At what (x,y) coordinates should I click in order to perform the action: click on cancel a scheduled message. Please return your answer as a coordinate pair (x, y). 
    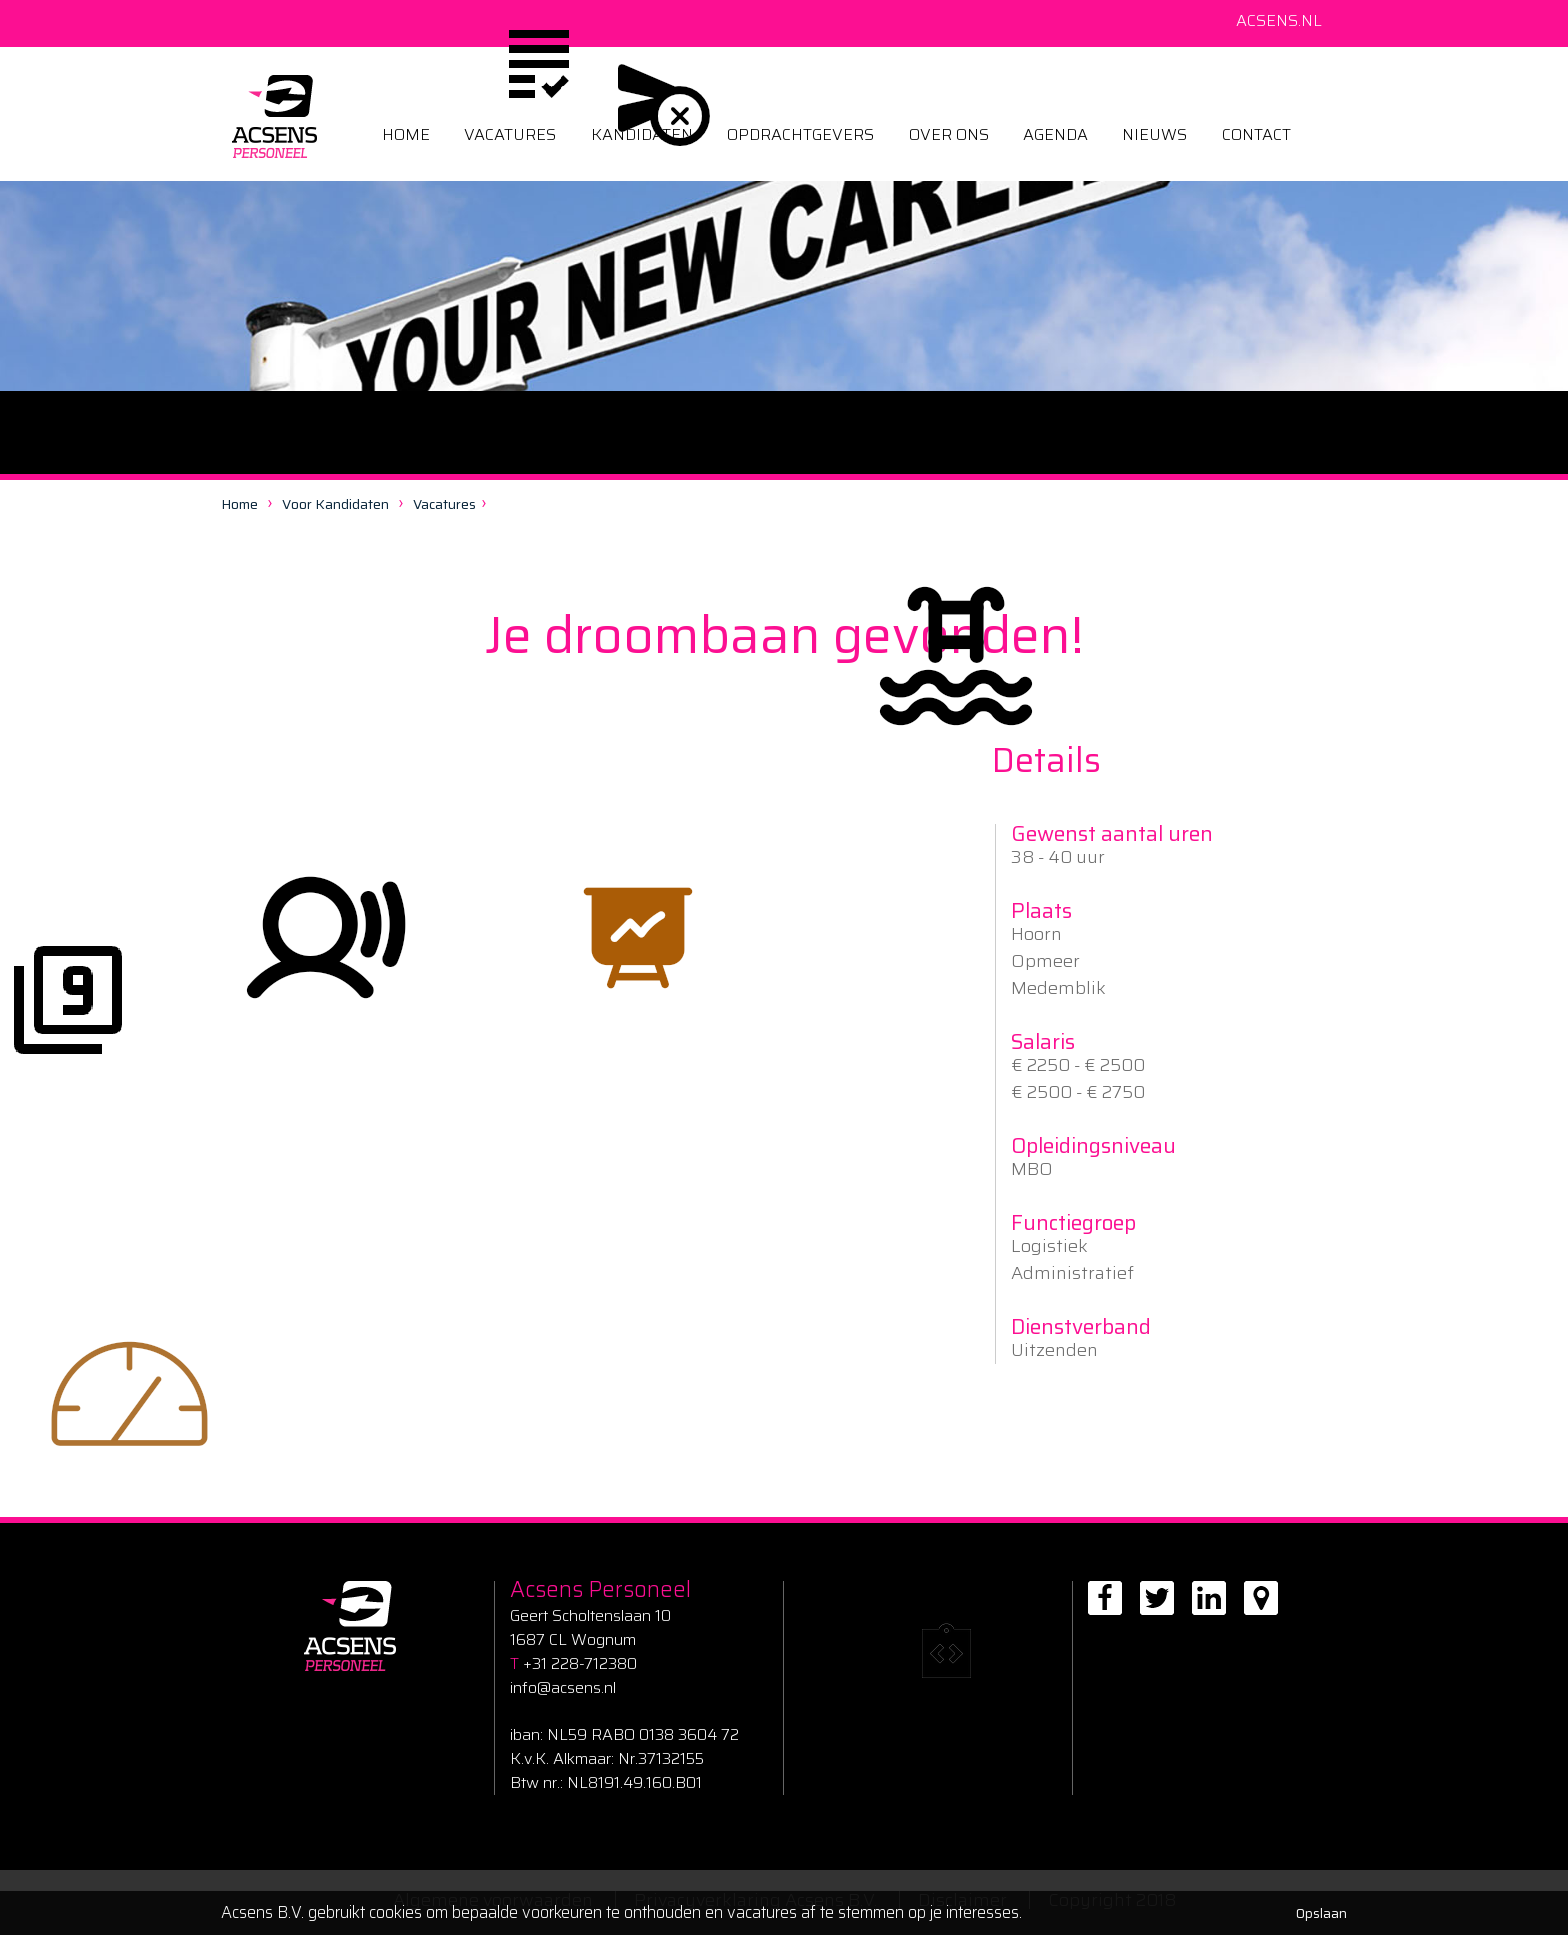
    Looking at the image, I should click on (662, 98).